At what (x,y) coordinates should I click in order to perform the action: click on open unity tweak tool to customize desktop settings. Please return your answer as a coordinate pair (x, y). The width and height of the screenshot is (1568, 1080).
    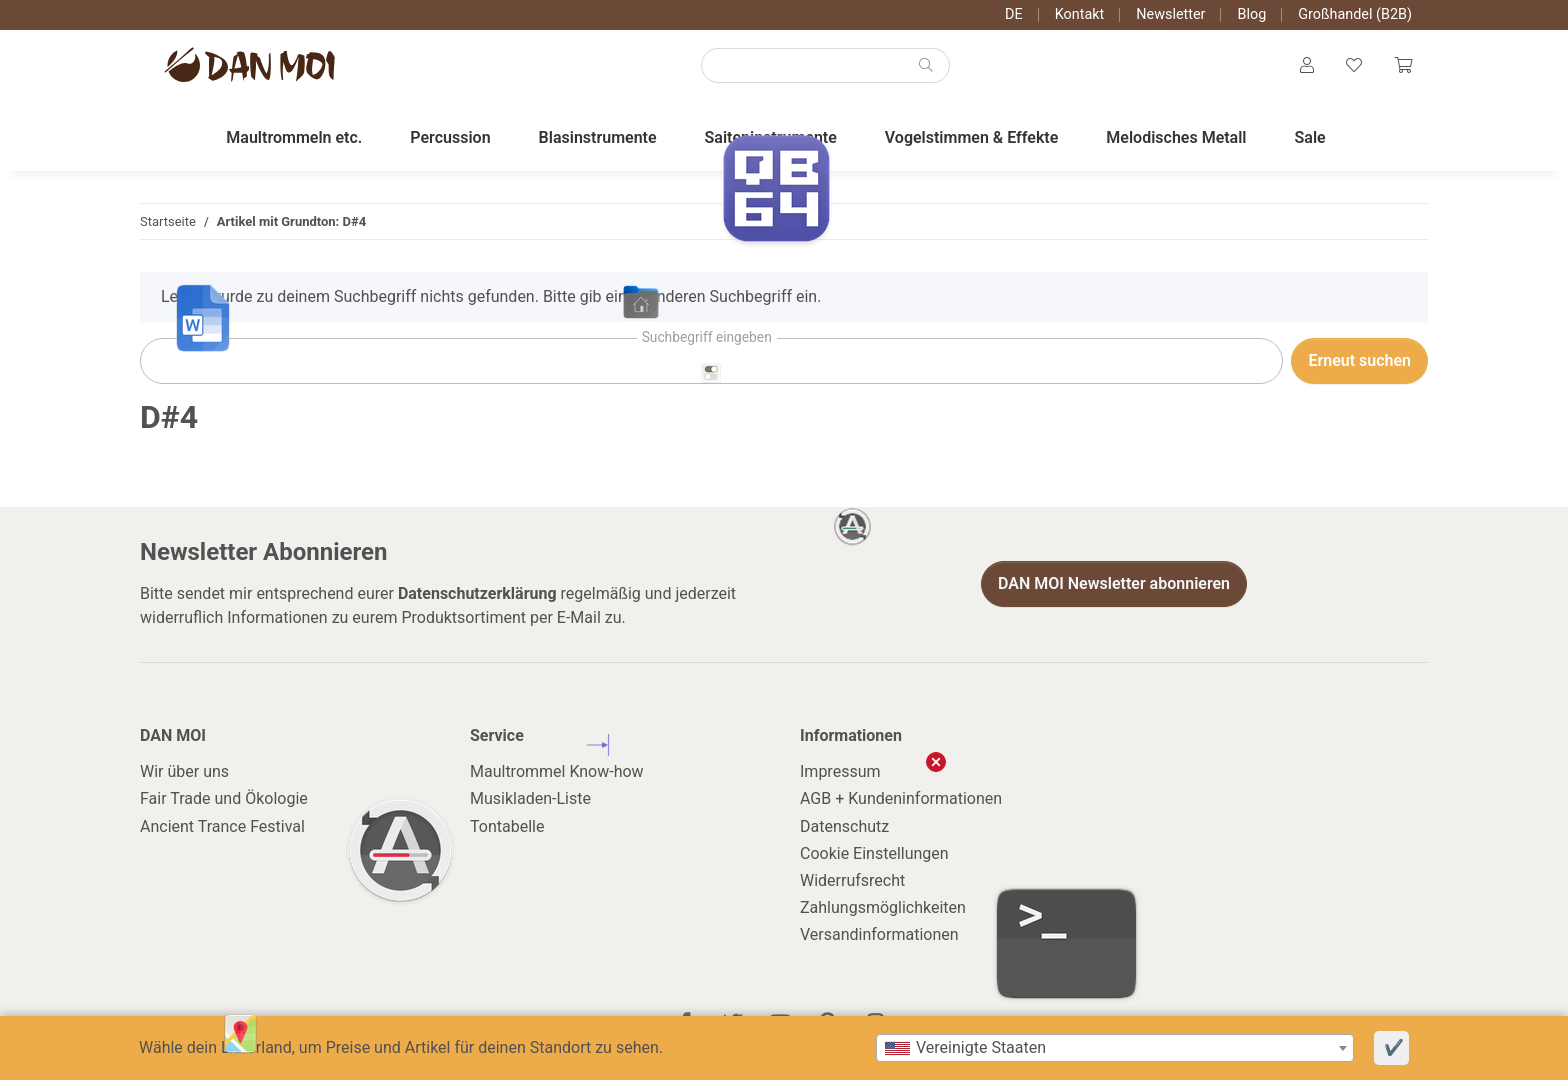
    Looking at the image, I should click on (711, 373).